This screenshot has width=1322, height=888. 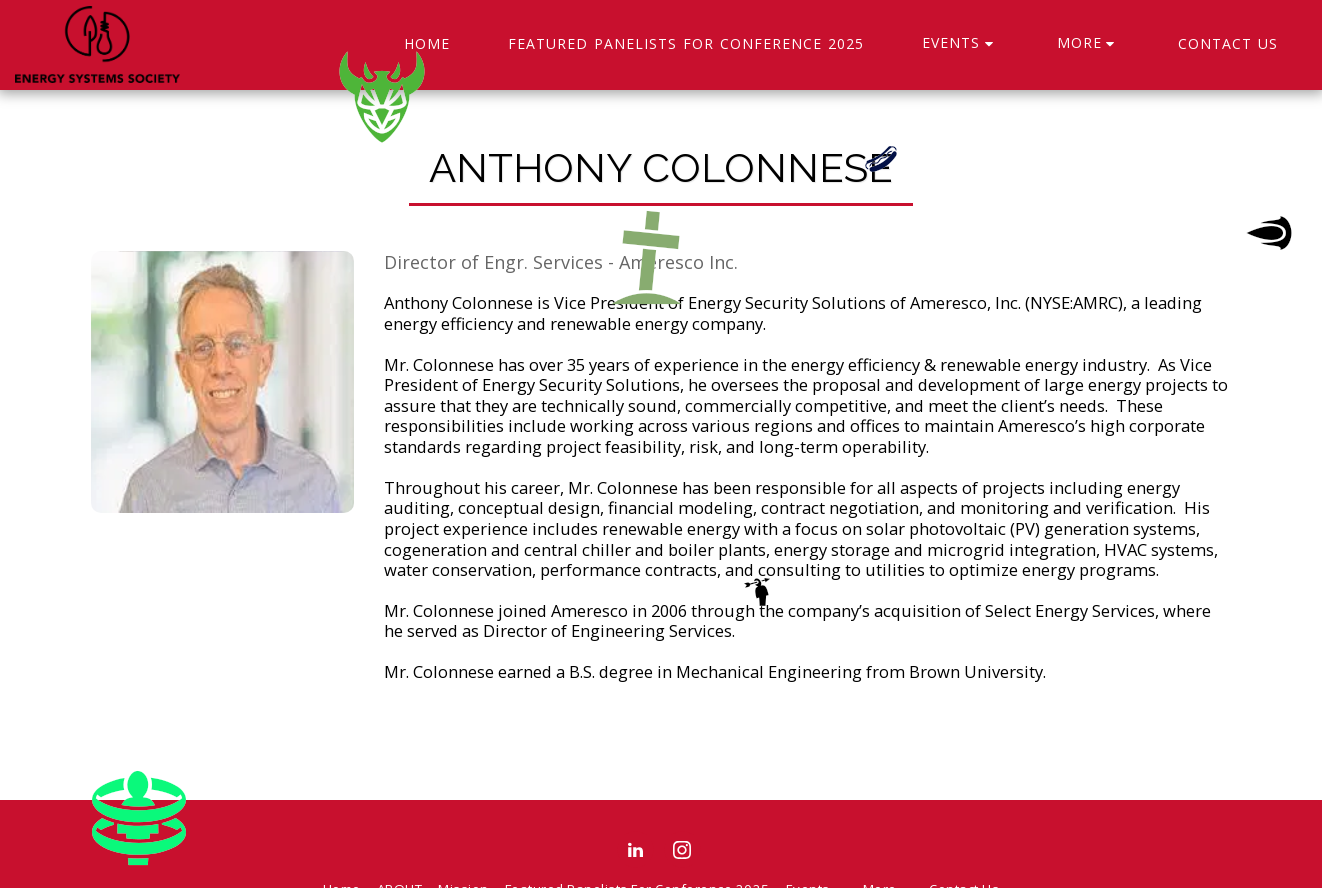 What do you see at coordinates (646, 257) in the screenshot?
I see `indicates a cemetery or graveyard location` at bounding box center [646, 257].